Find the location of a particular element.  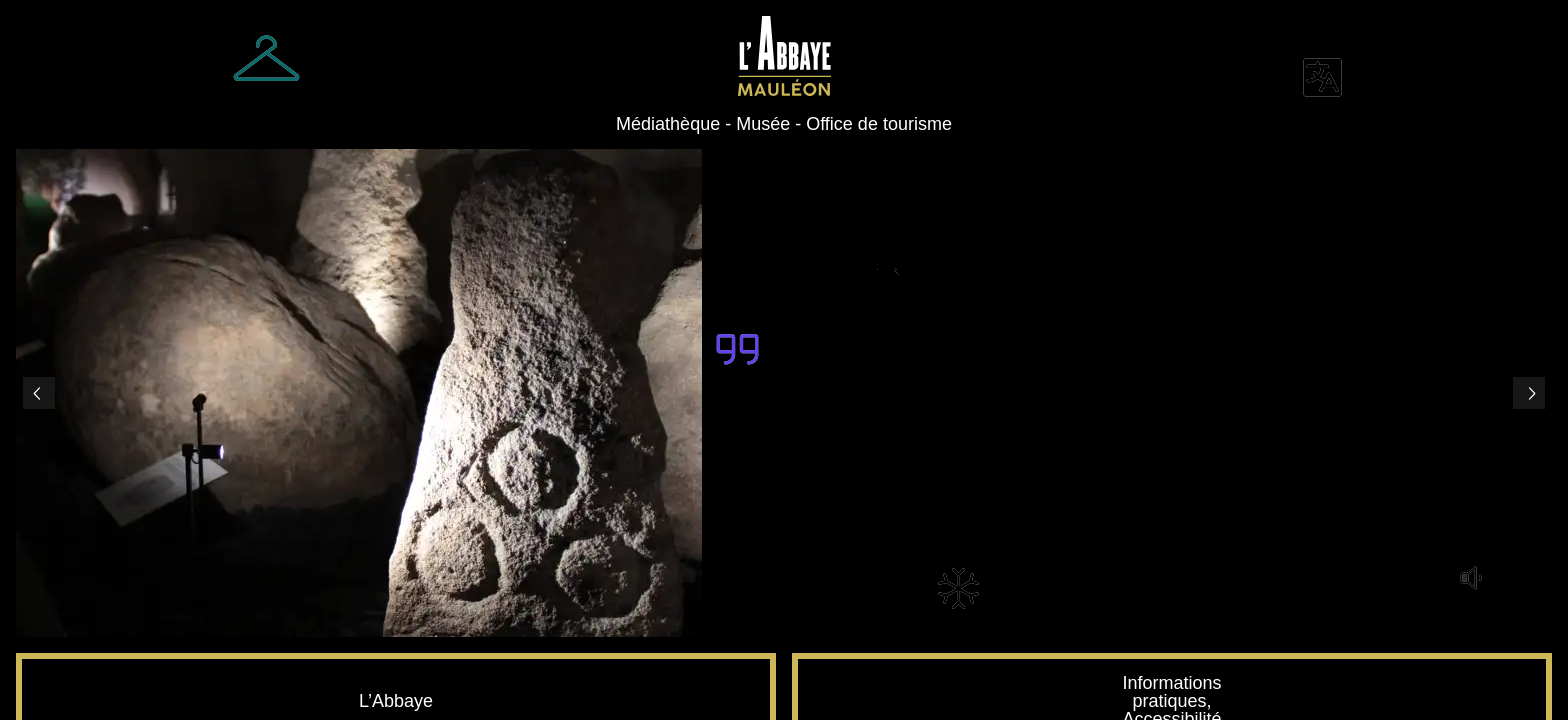

insert a block quote is located at coordinates (737, 348).